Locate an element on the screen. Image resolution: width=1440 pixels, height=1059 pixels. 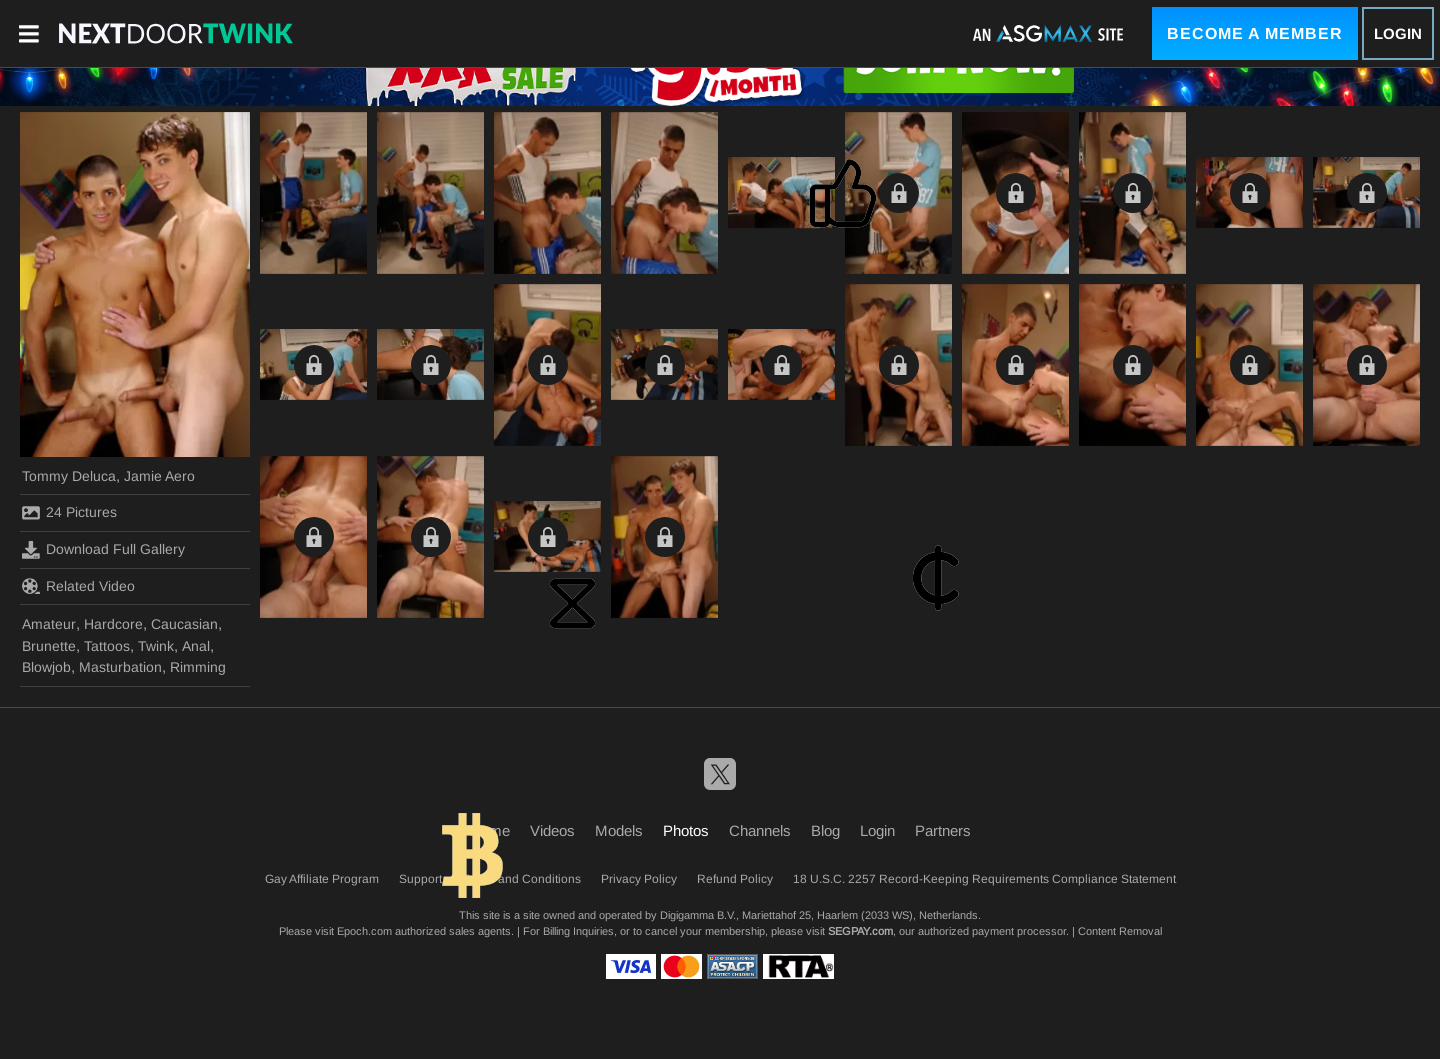
like or upvote content is located at coordinates (842, 195).